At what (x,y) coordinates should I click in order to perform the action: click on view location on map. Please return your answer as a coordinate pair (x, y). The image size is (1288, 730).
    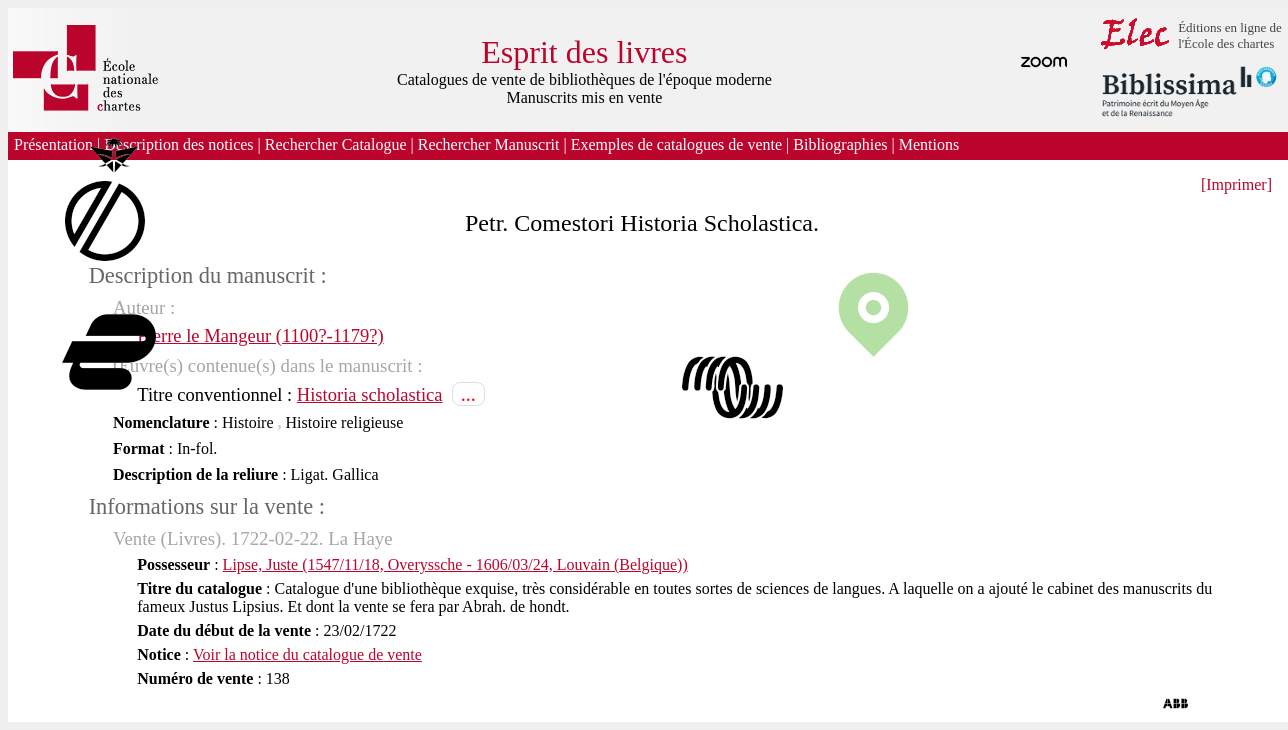
    Looking at the image, I should click on (873, 311).